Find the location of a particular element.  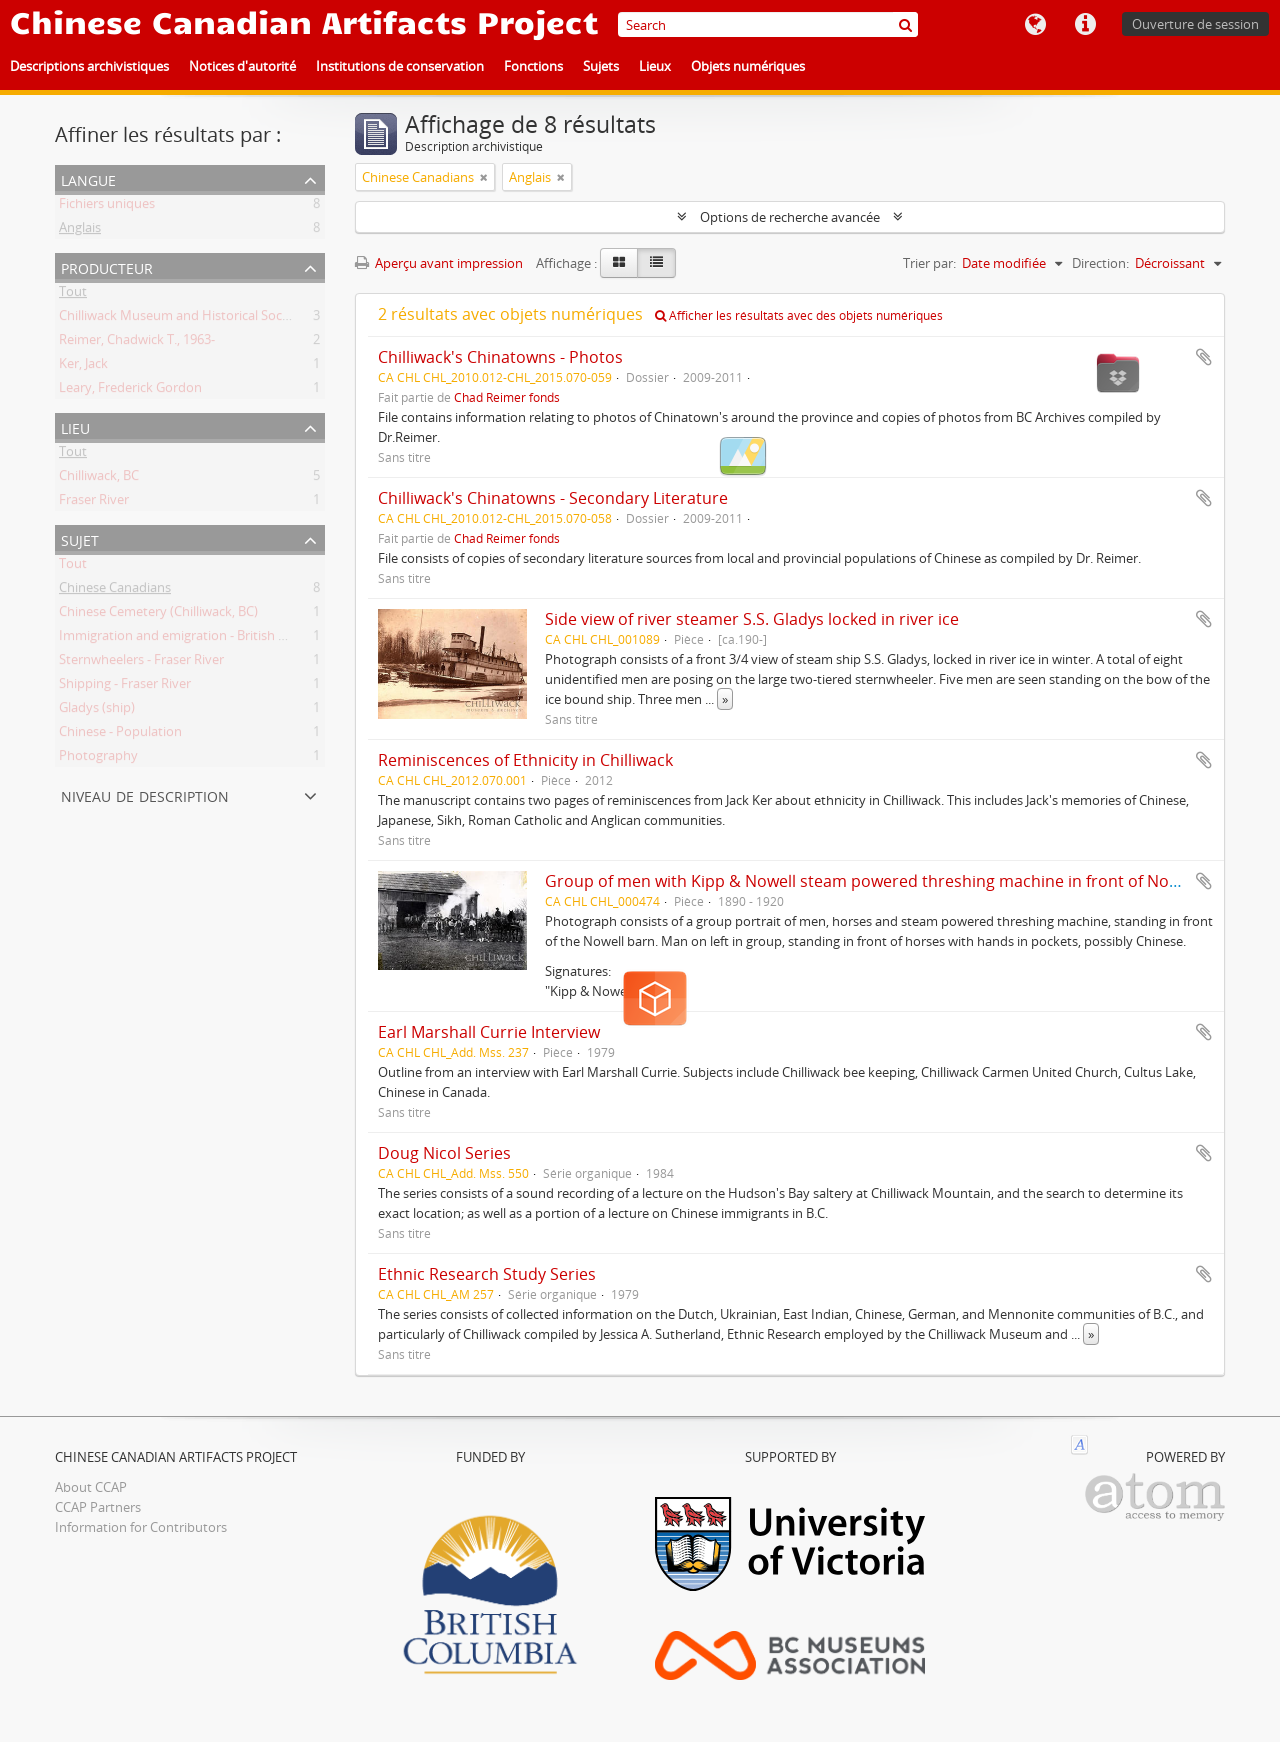

open your dropbox folder is located at coordinates (1118, 373).